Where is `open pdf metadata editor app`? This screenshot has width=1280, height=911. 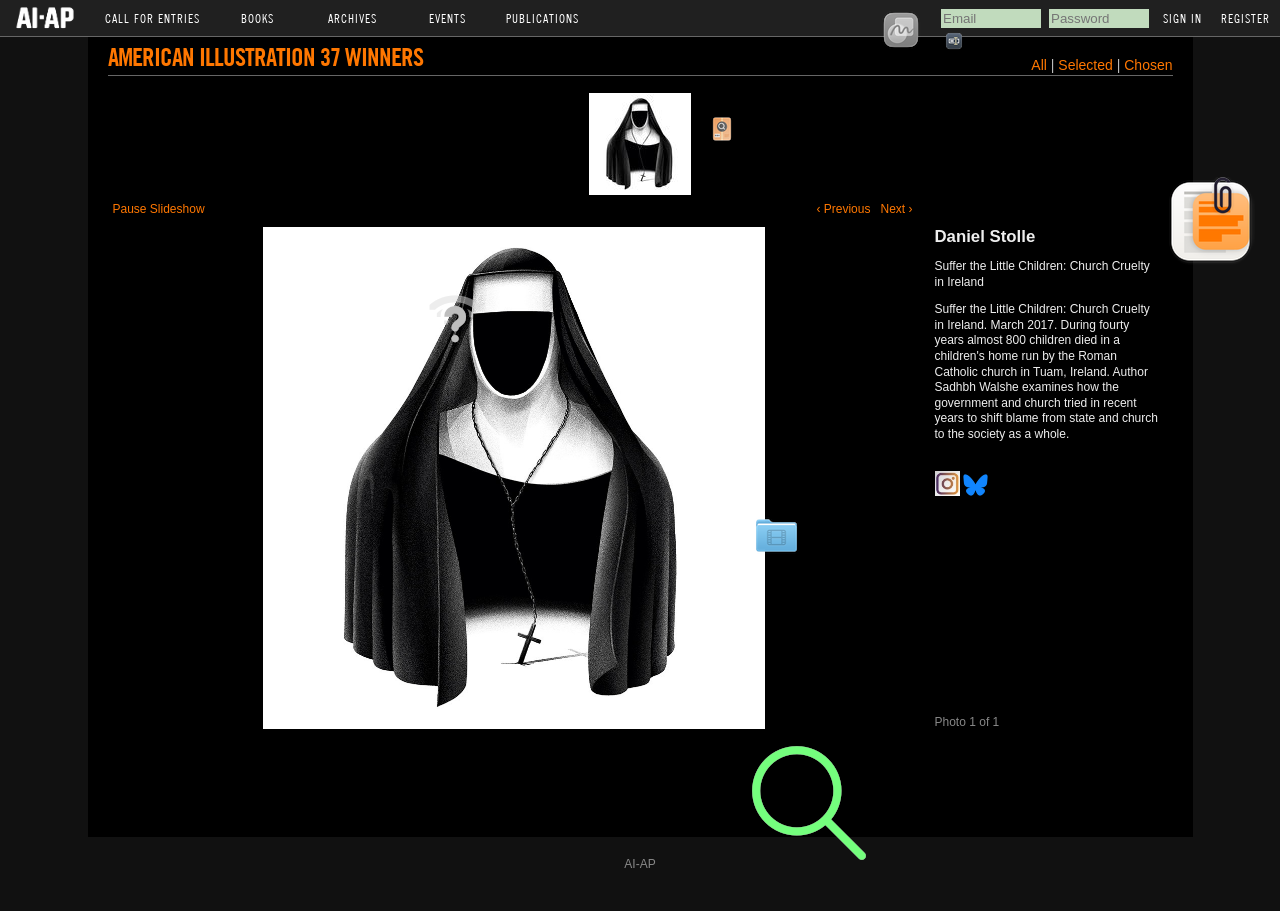 open pdf metadata editor app is located at coordinates (1210, 221).